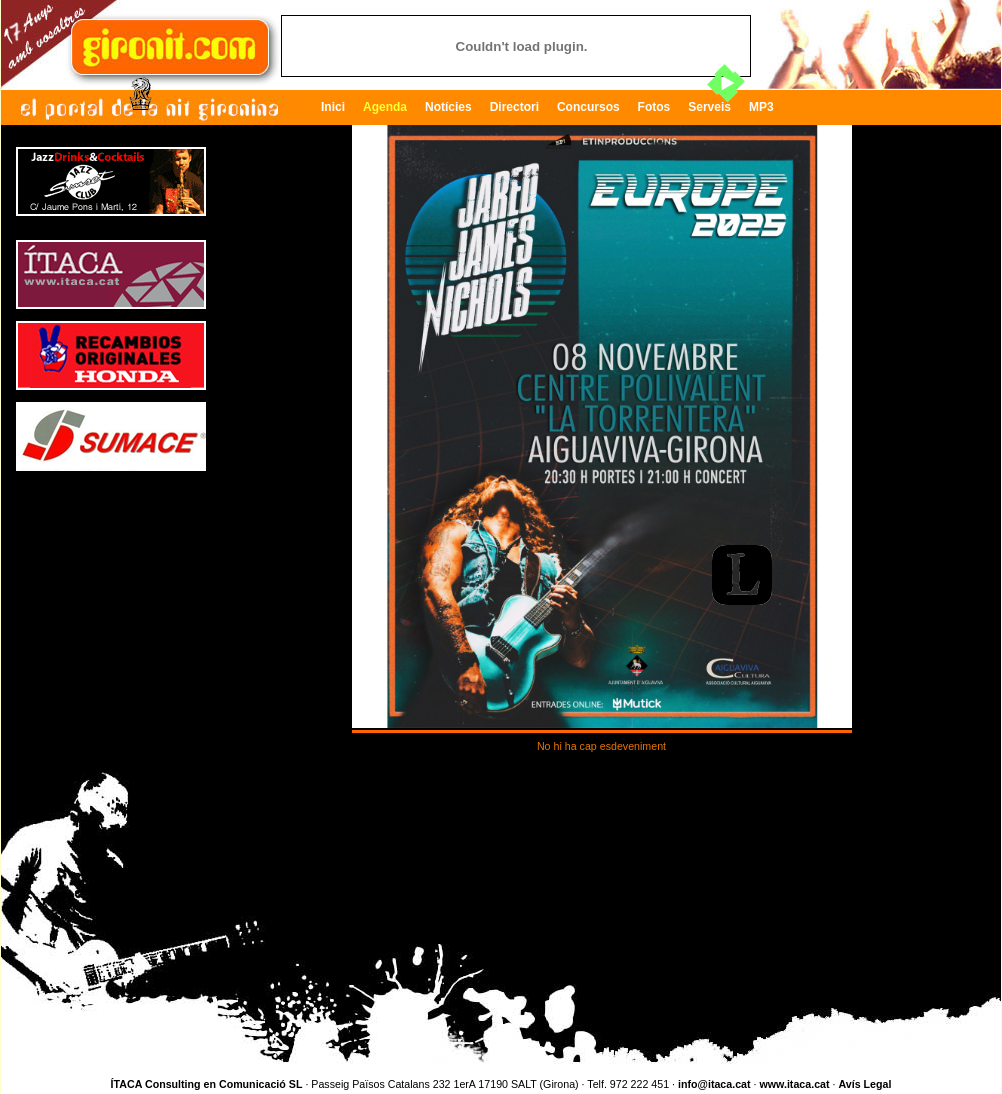  What do you see at coordinates (726, 83) in the screenshot?
I see `open the Emby media server app` at bounding box center [726, 83].